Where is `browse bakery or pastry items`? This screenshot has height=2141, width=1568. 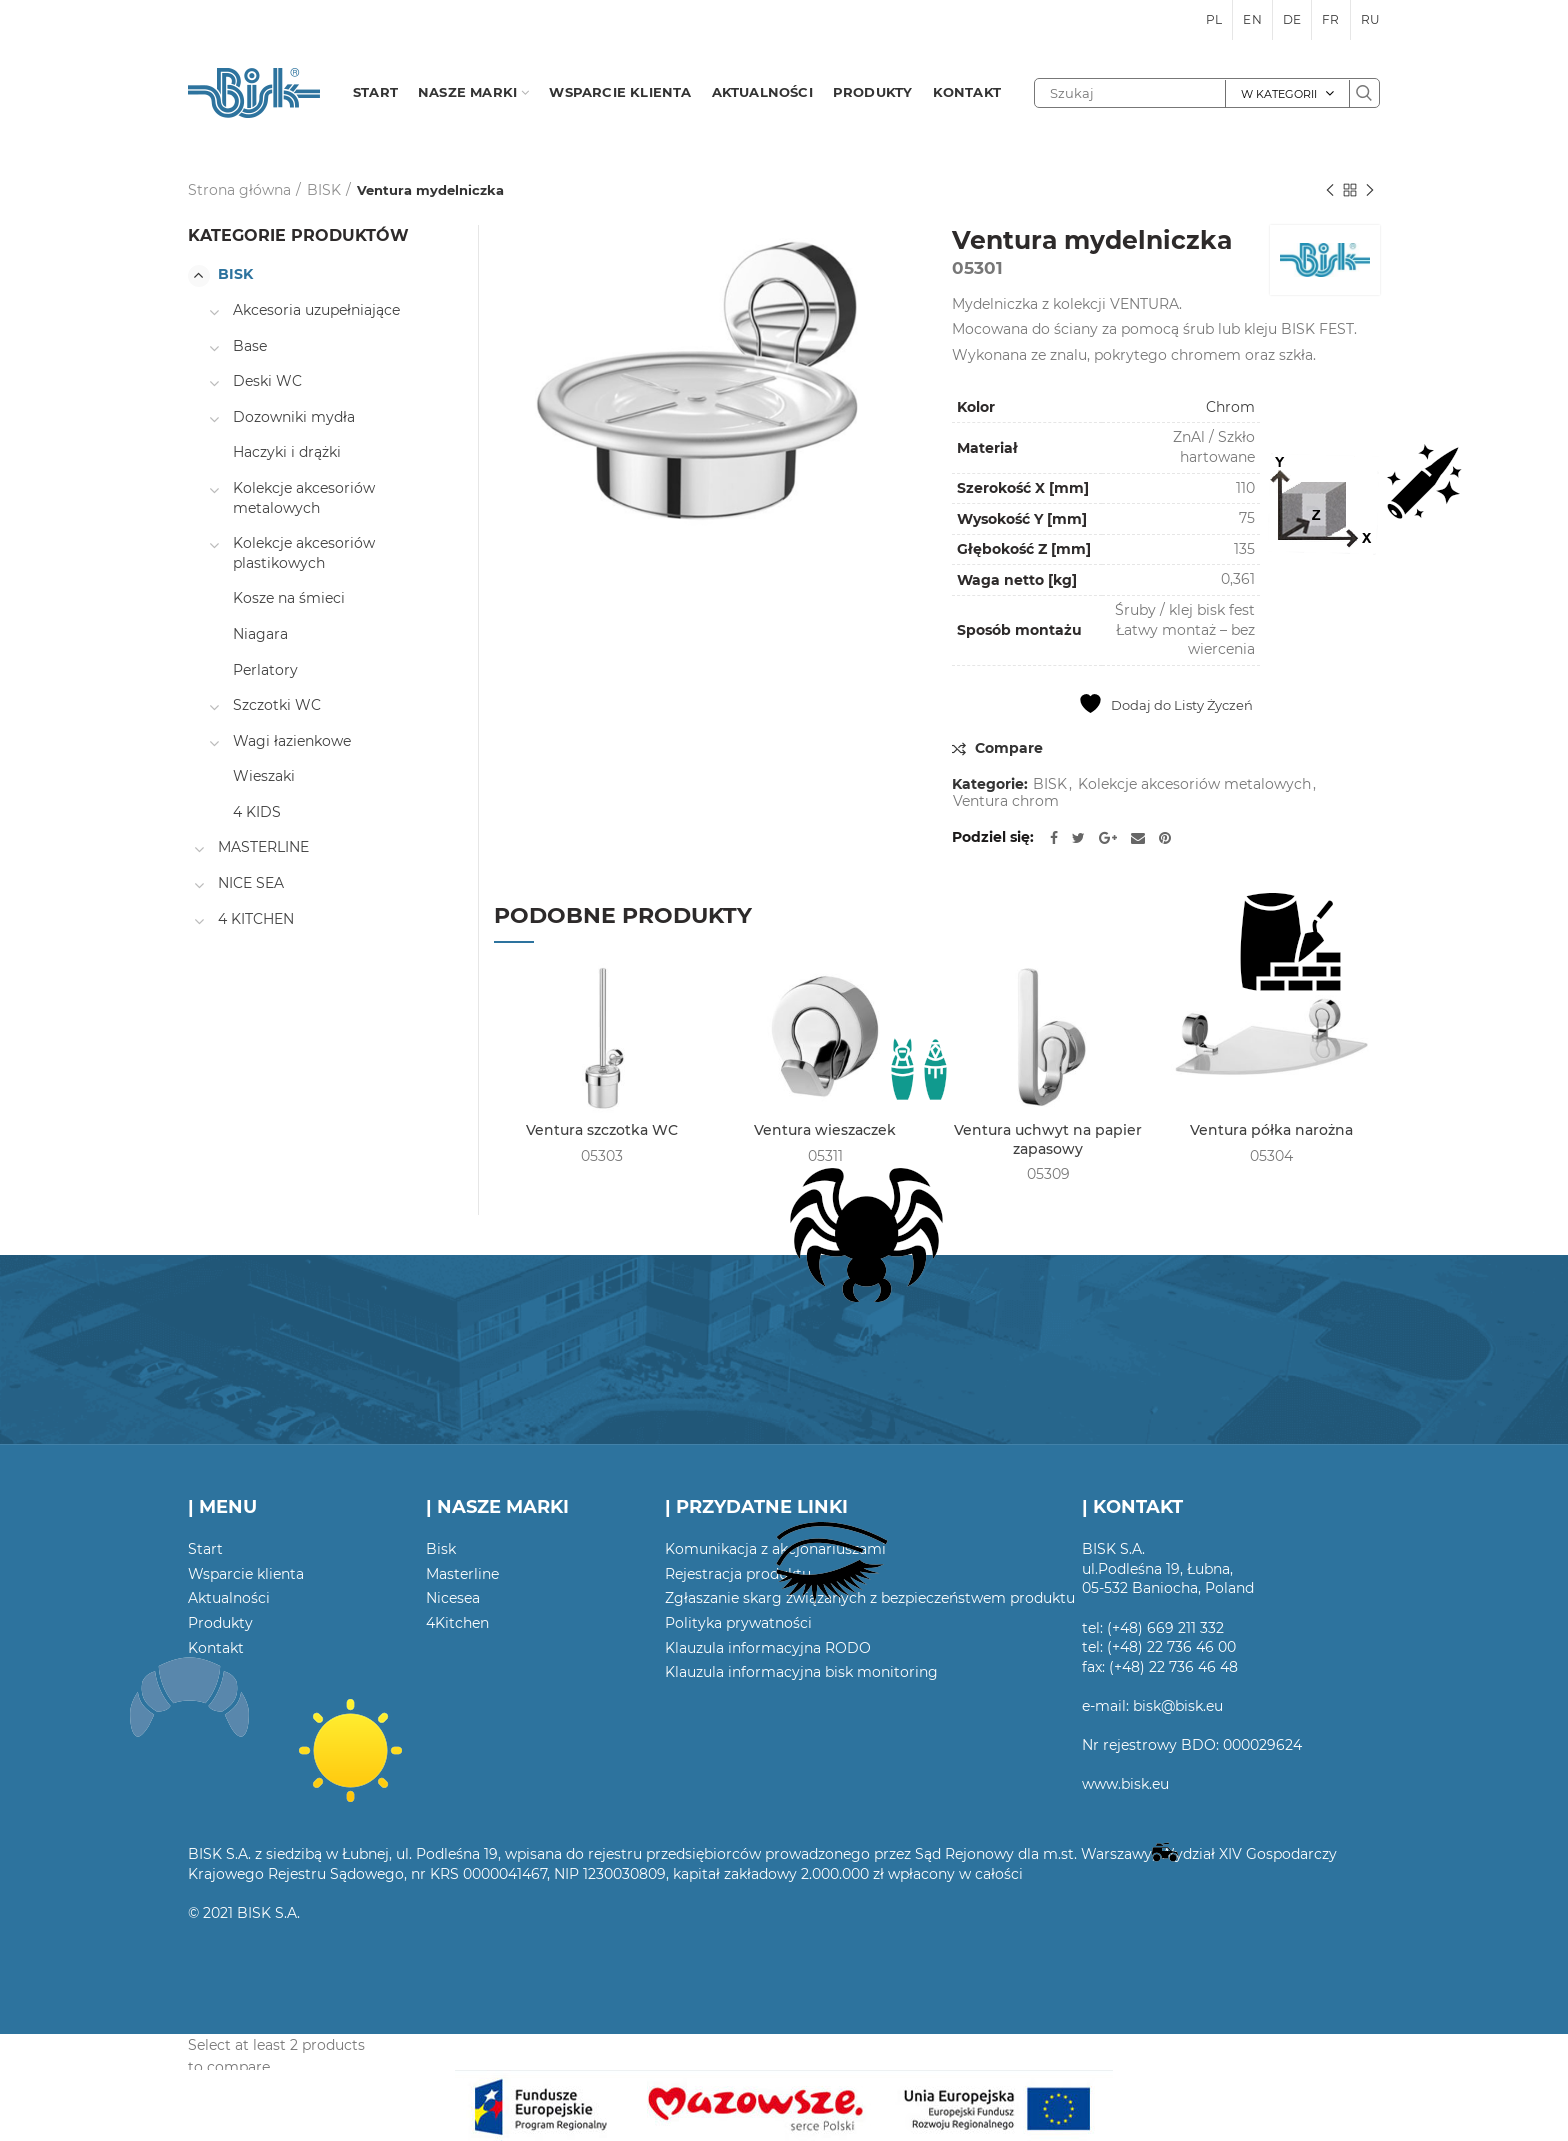
browse bakery or pastry items is located at coordinates (189, 1697).